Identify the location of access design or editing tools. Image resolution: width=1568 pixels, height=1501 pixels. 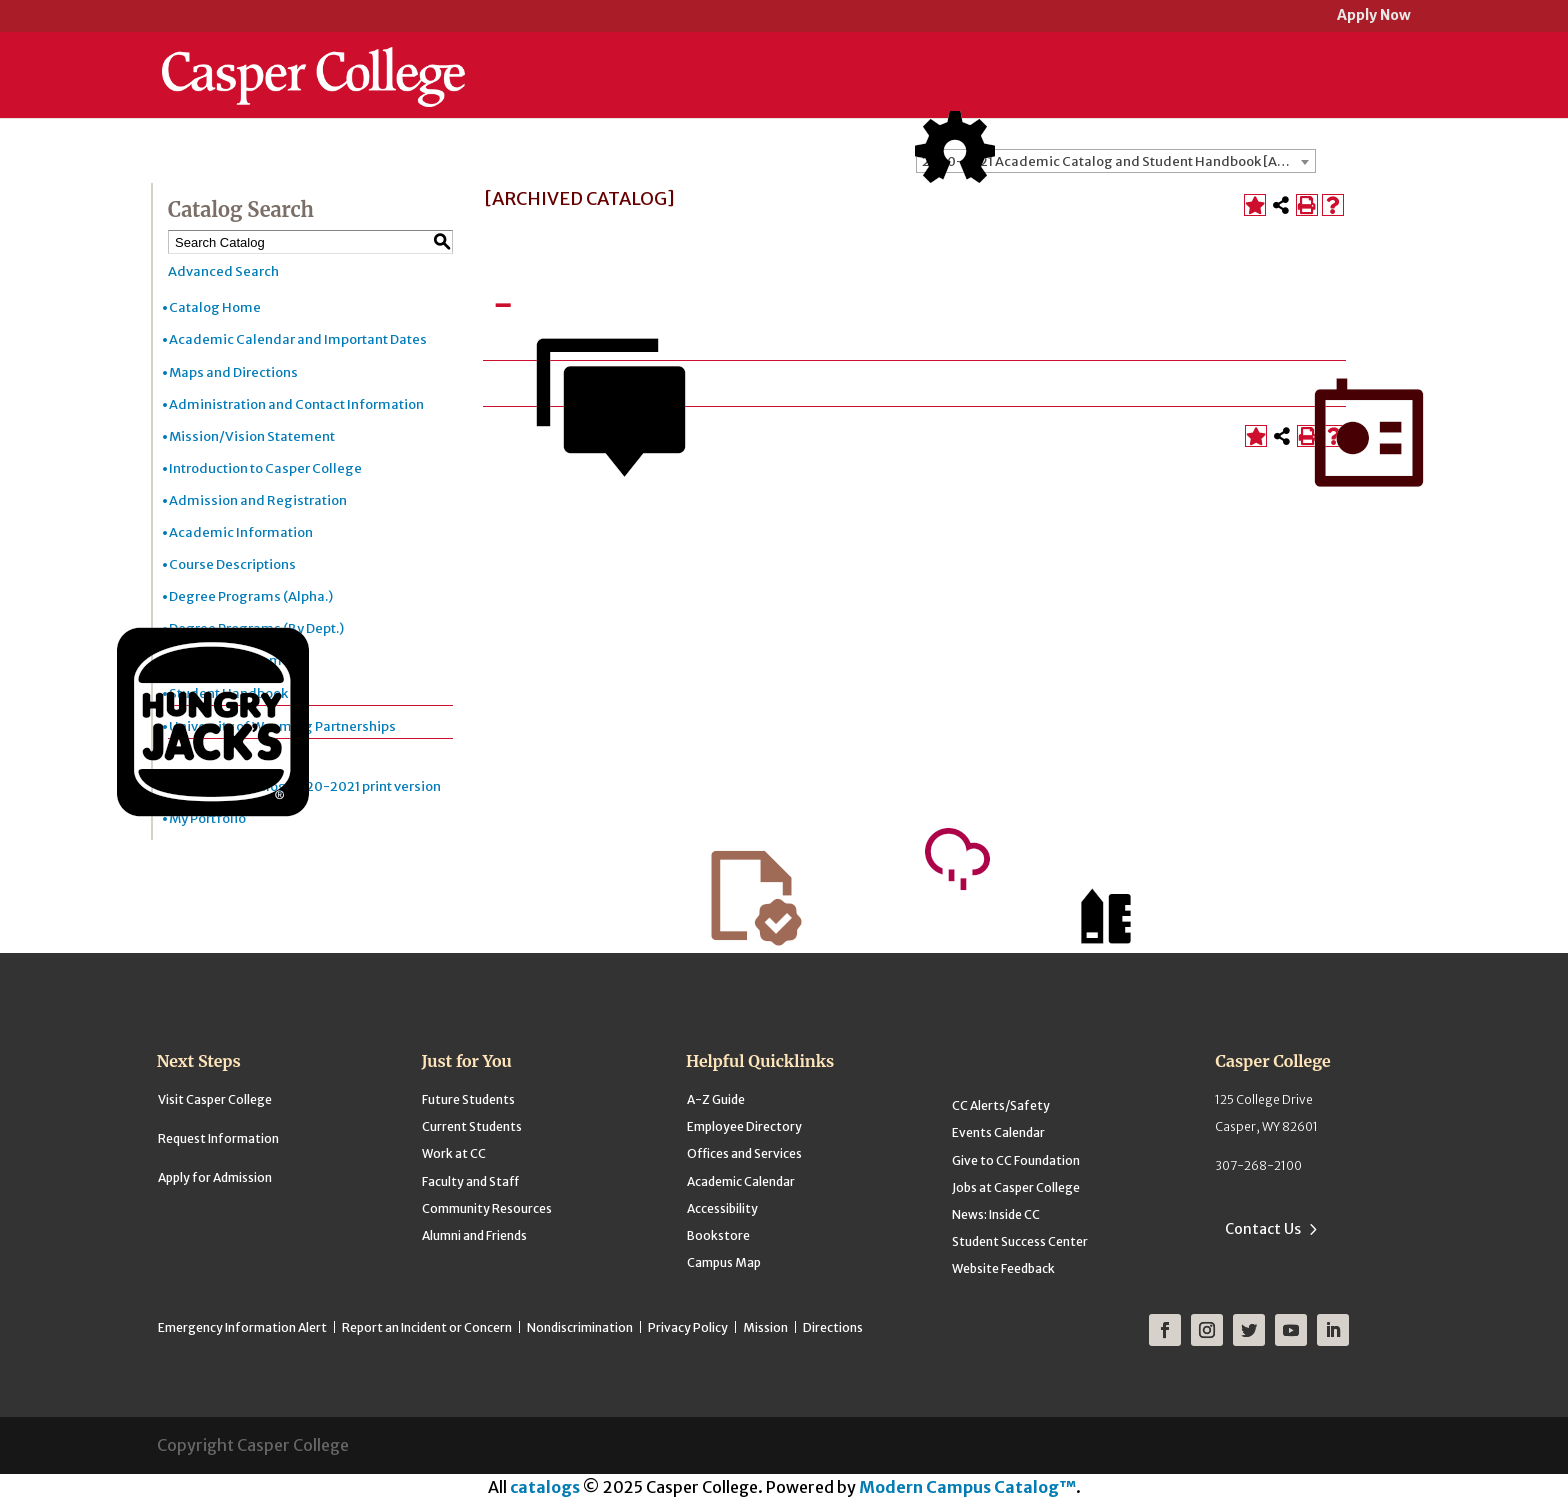
(1106, 916).